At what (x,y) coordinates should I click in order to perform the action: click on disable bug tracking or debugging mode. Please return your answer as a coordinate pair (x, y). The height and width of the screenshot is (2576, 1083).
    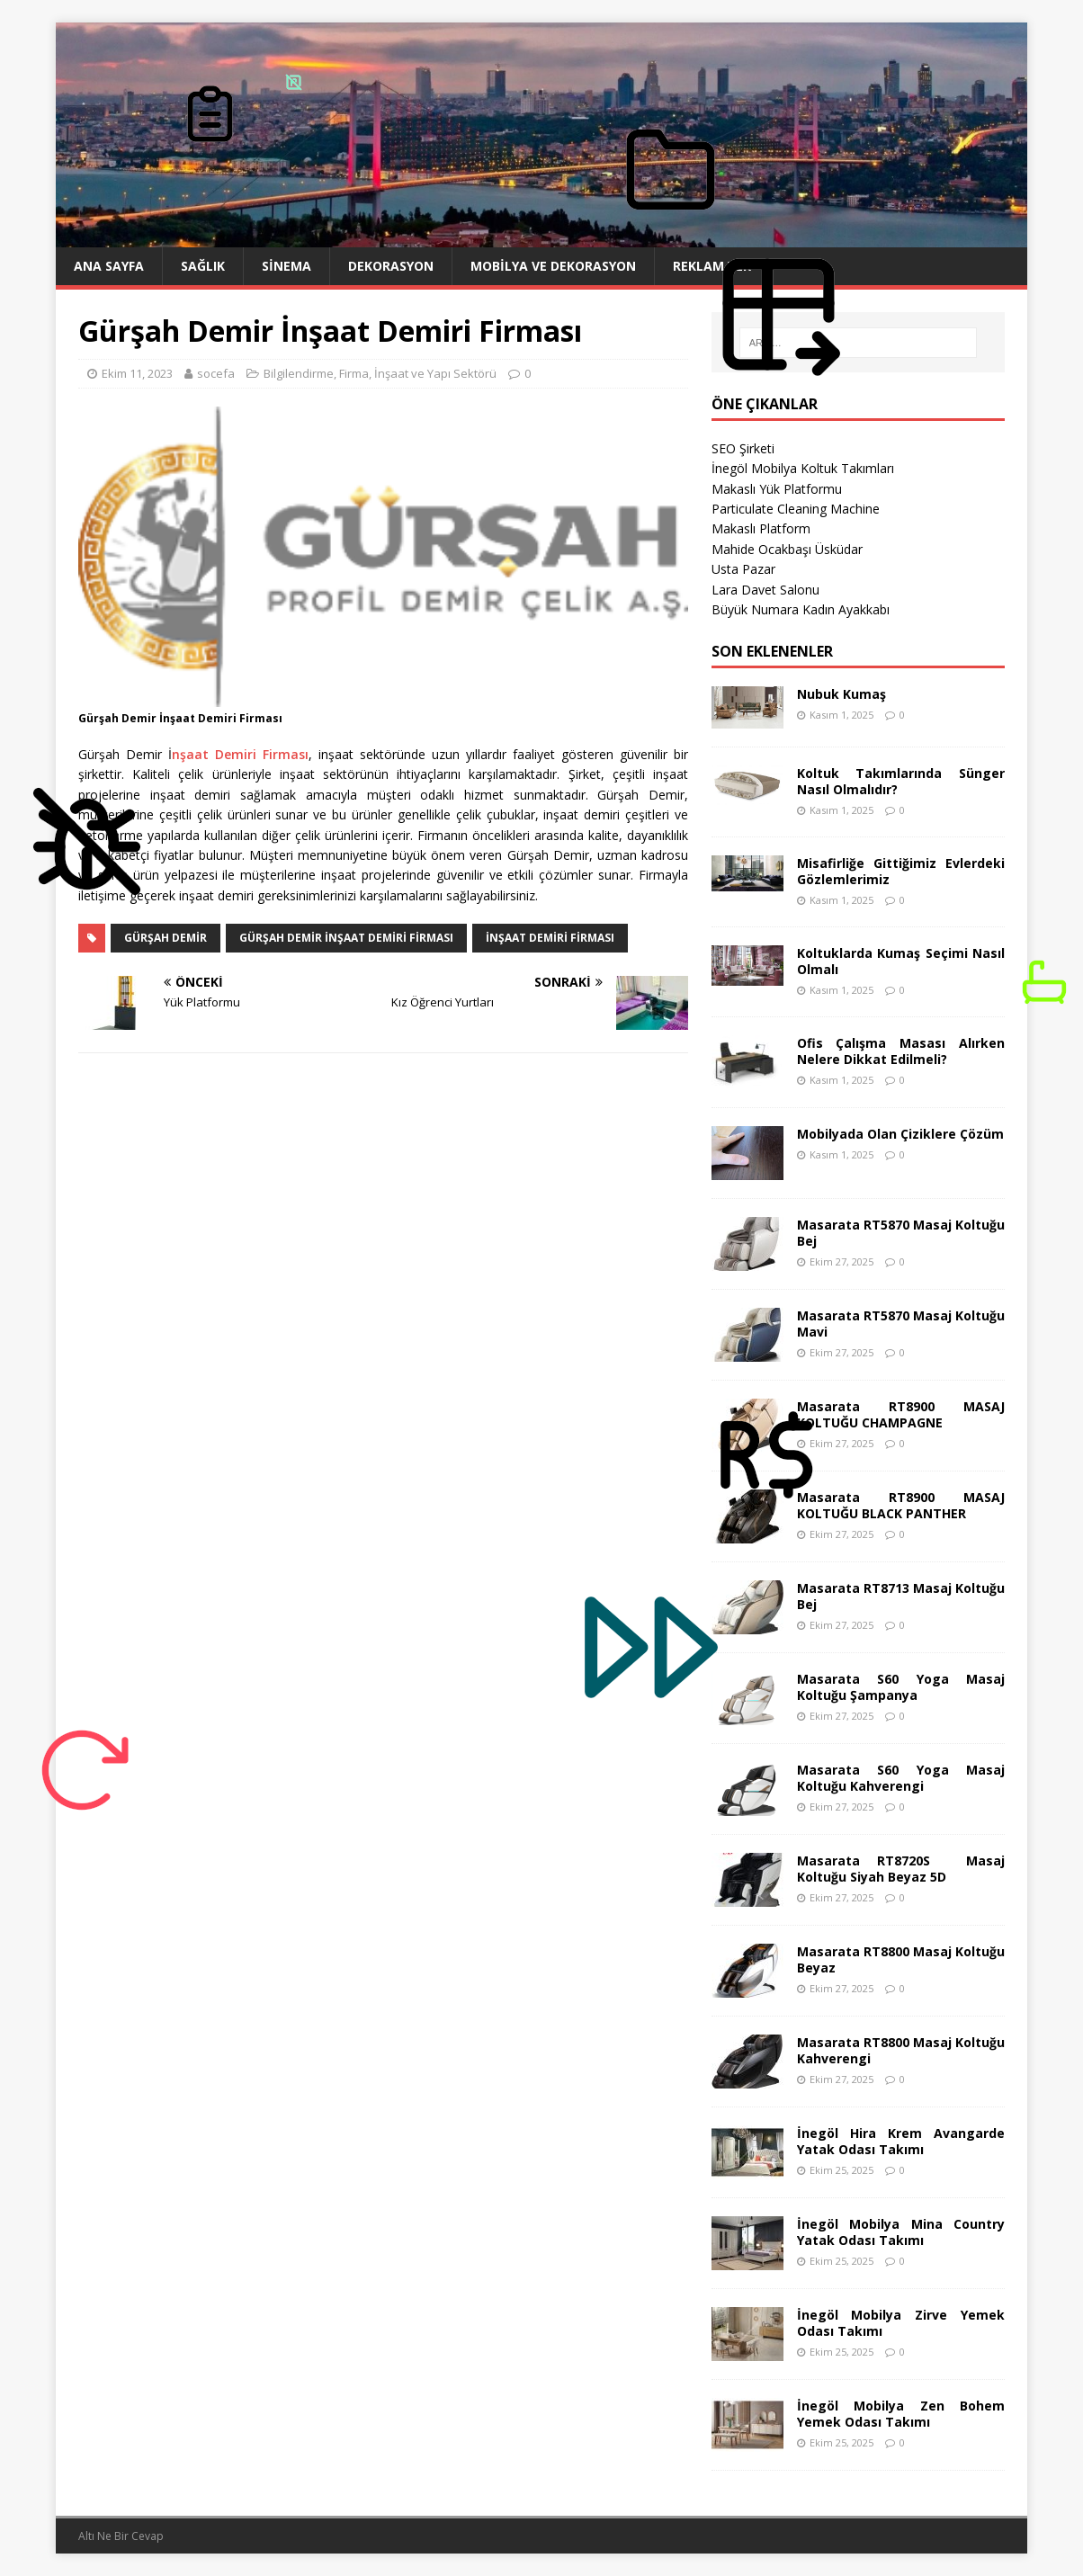
    Looking at the image, I should click on (86, 841).